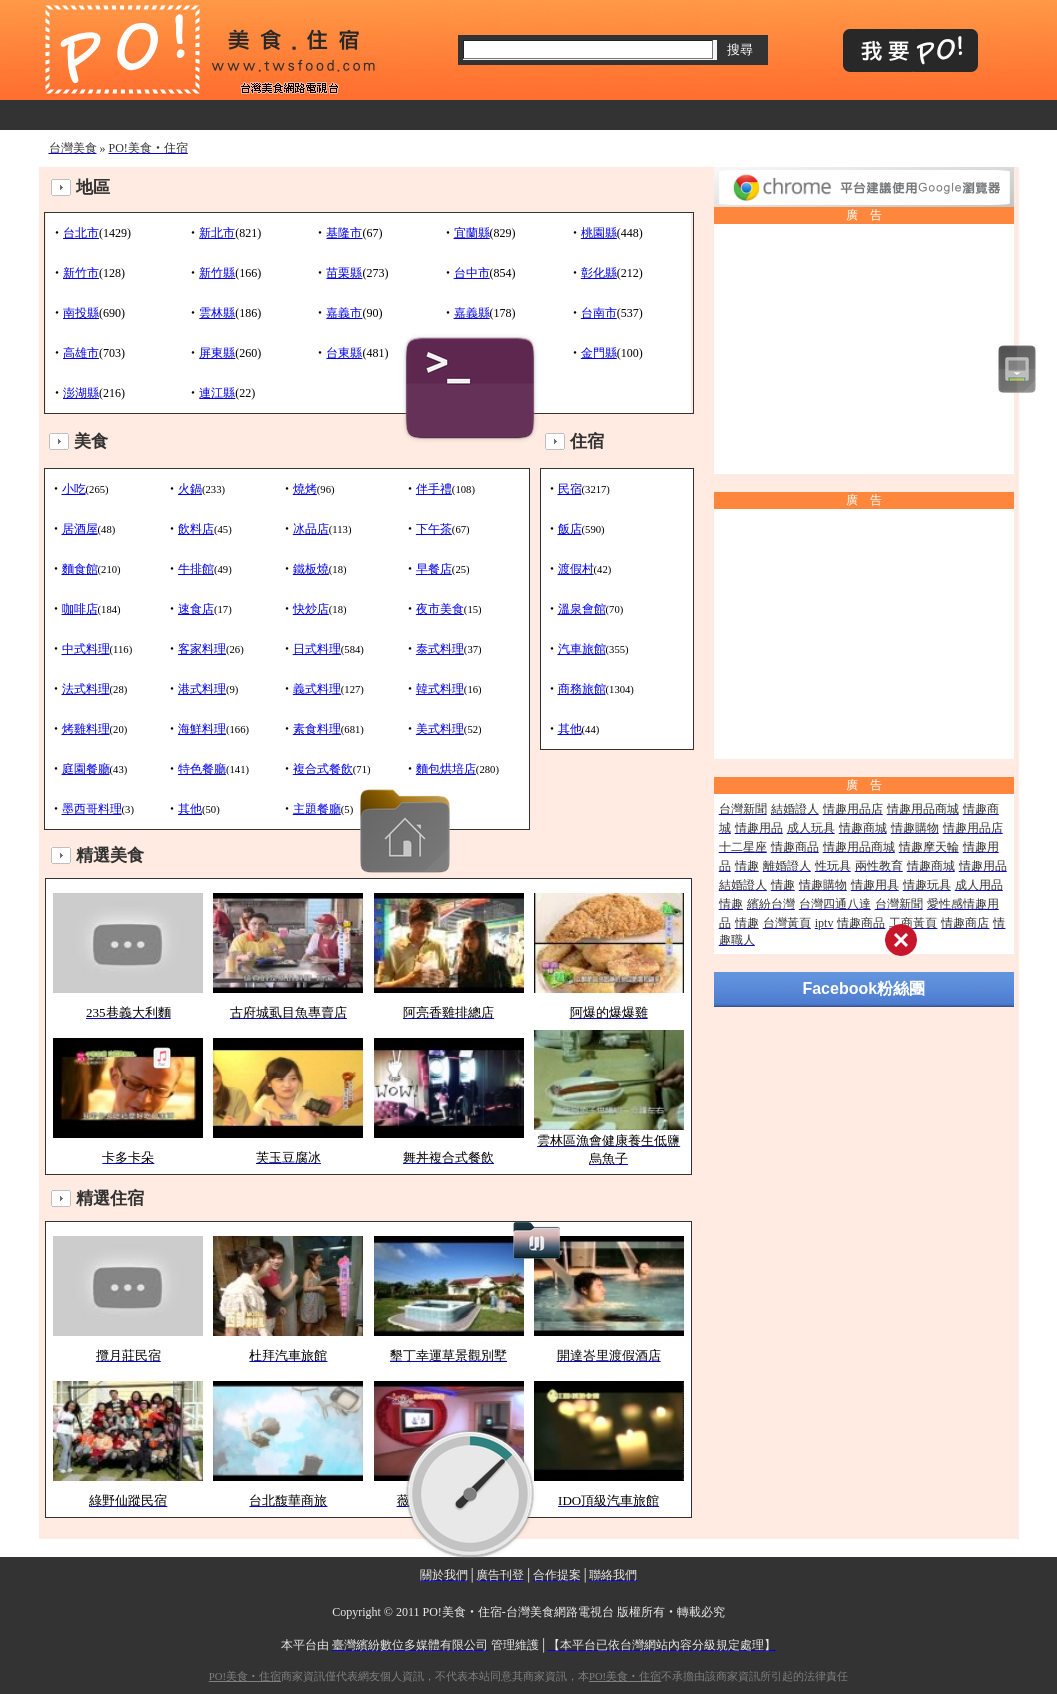  I want to click on open the terminal application, so click(470, 388).